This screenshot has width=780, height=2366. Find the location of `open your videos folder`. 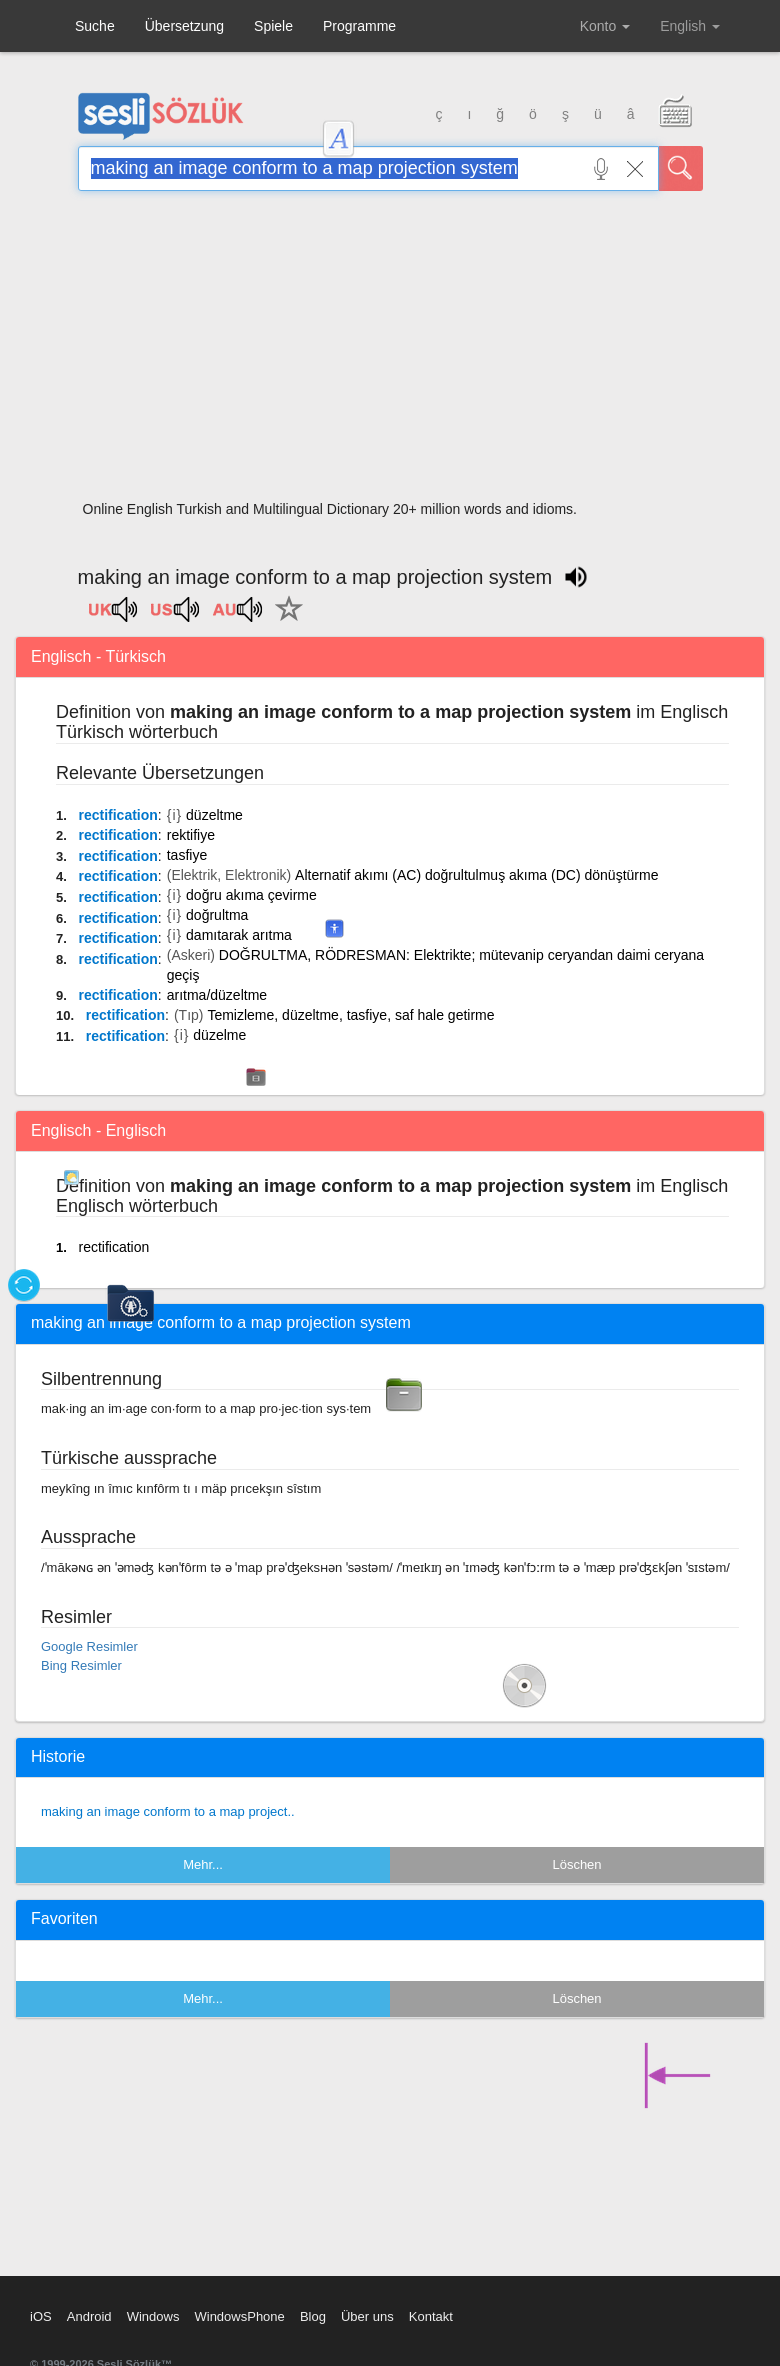

open your videos folder is located at coordinates (256, 1077).